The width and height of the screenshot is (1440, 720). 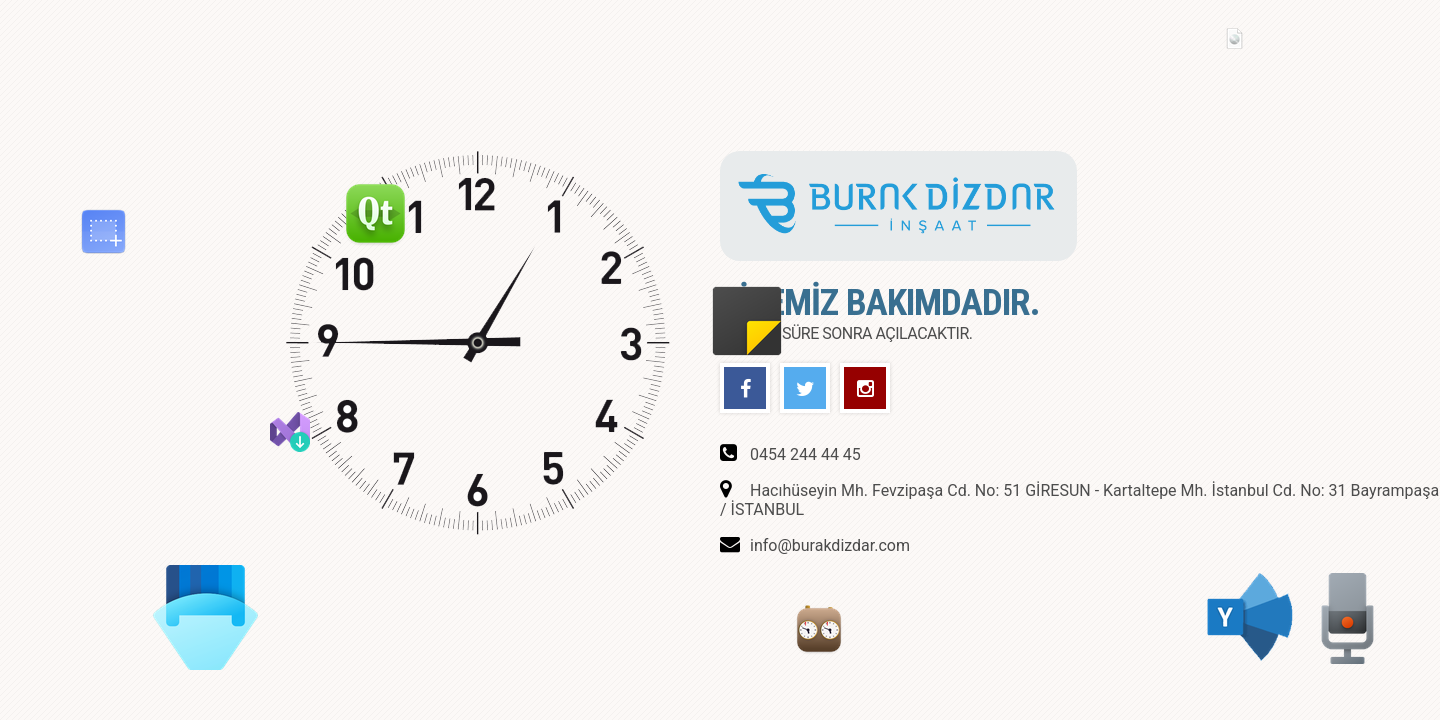 I want to click on open voice recorder app, so click(x=1347, y=618).